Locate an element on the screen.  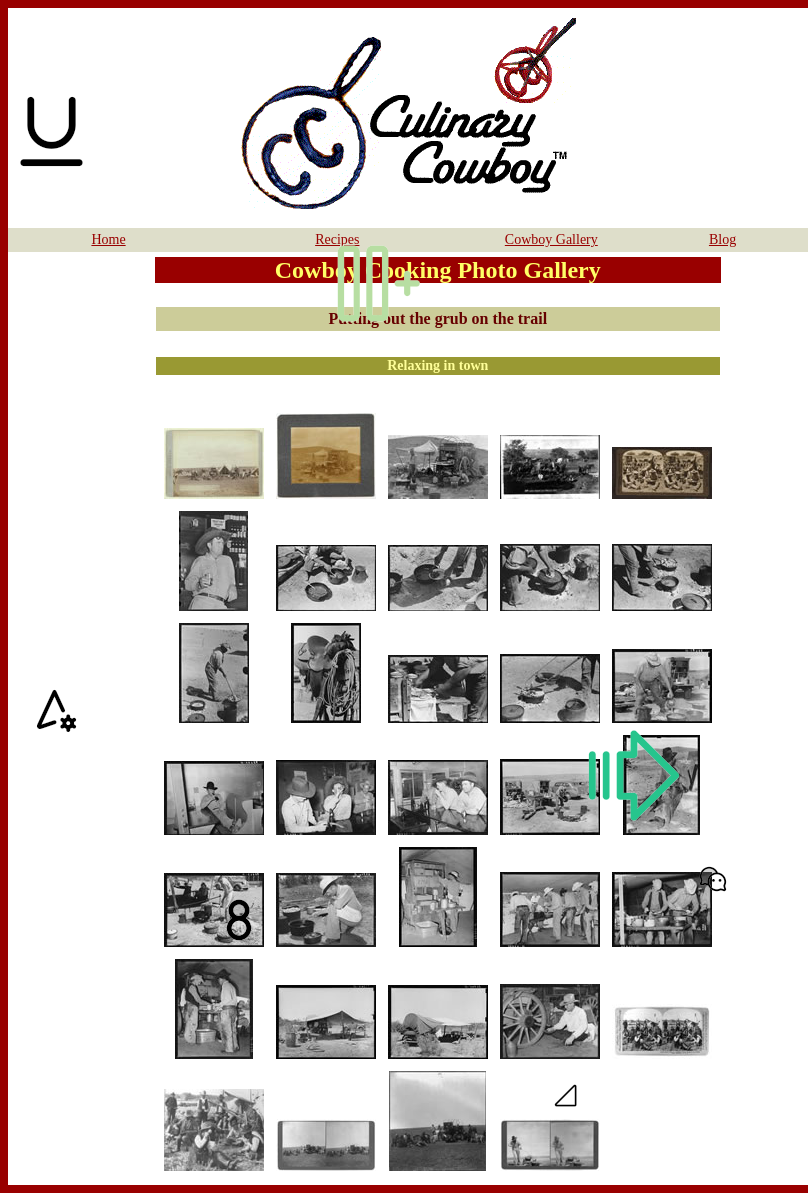
apply underline formatting to selected text is located at coordinates (51, 131).